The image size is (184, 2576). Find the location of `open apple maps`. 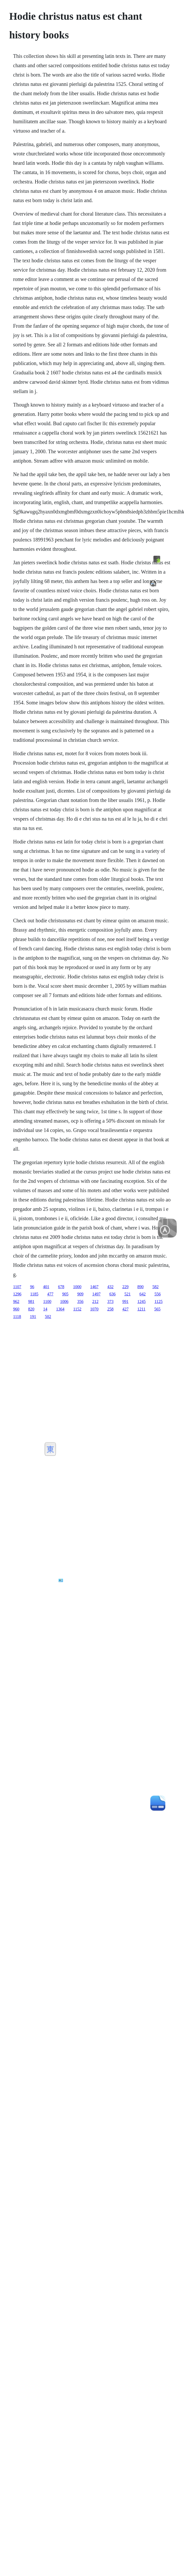

open apple maps is located at coordinates (167, 1228).